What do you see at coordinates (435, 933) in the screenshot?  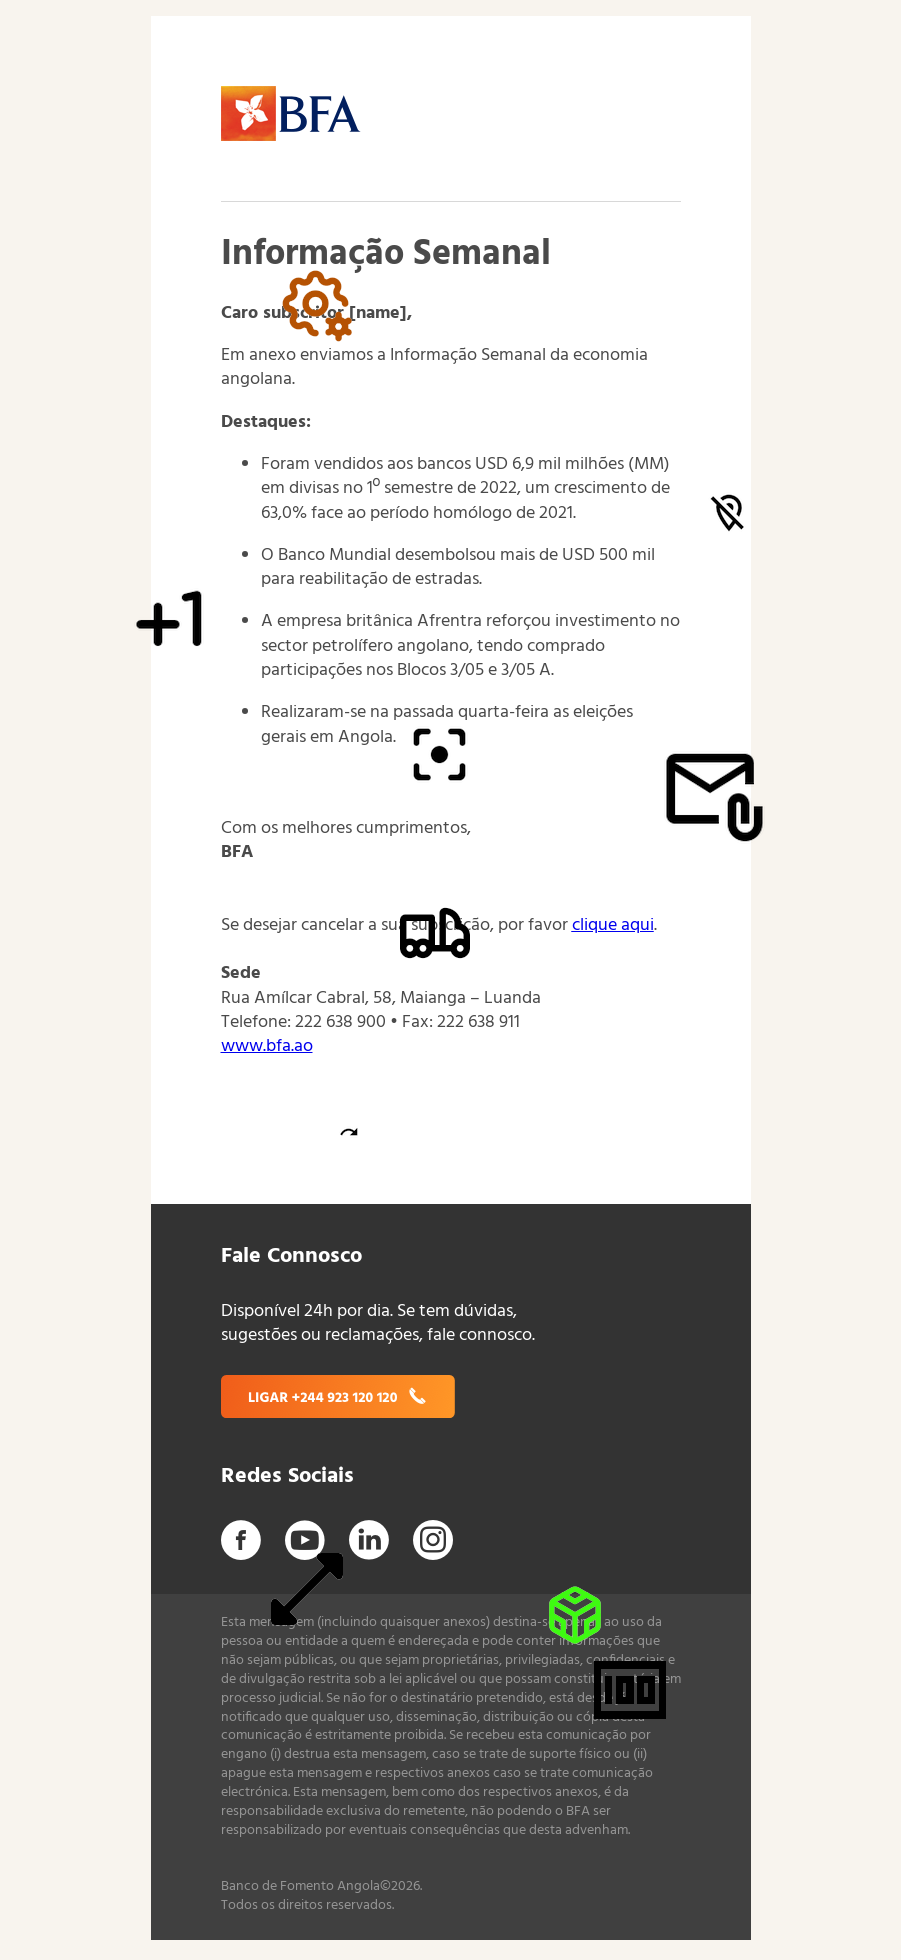 I see `track shipping or delivery status` at bounding box center [435, 933].